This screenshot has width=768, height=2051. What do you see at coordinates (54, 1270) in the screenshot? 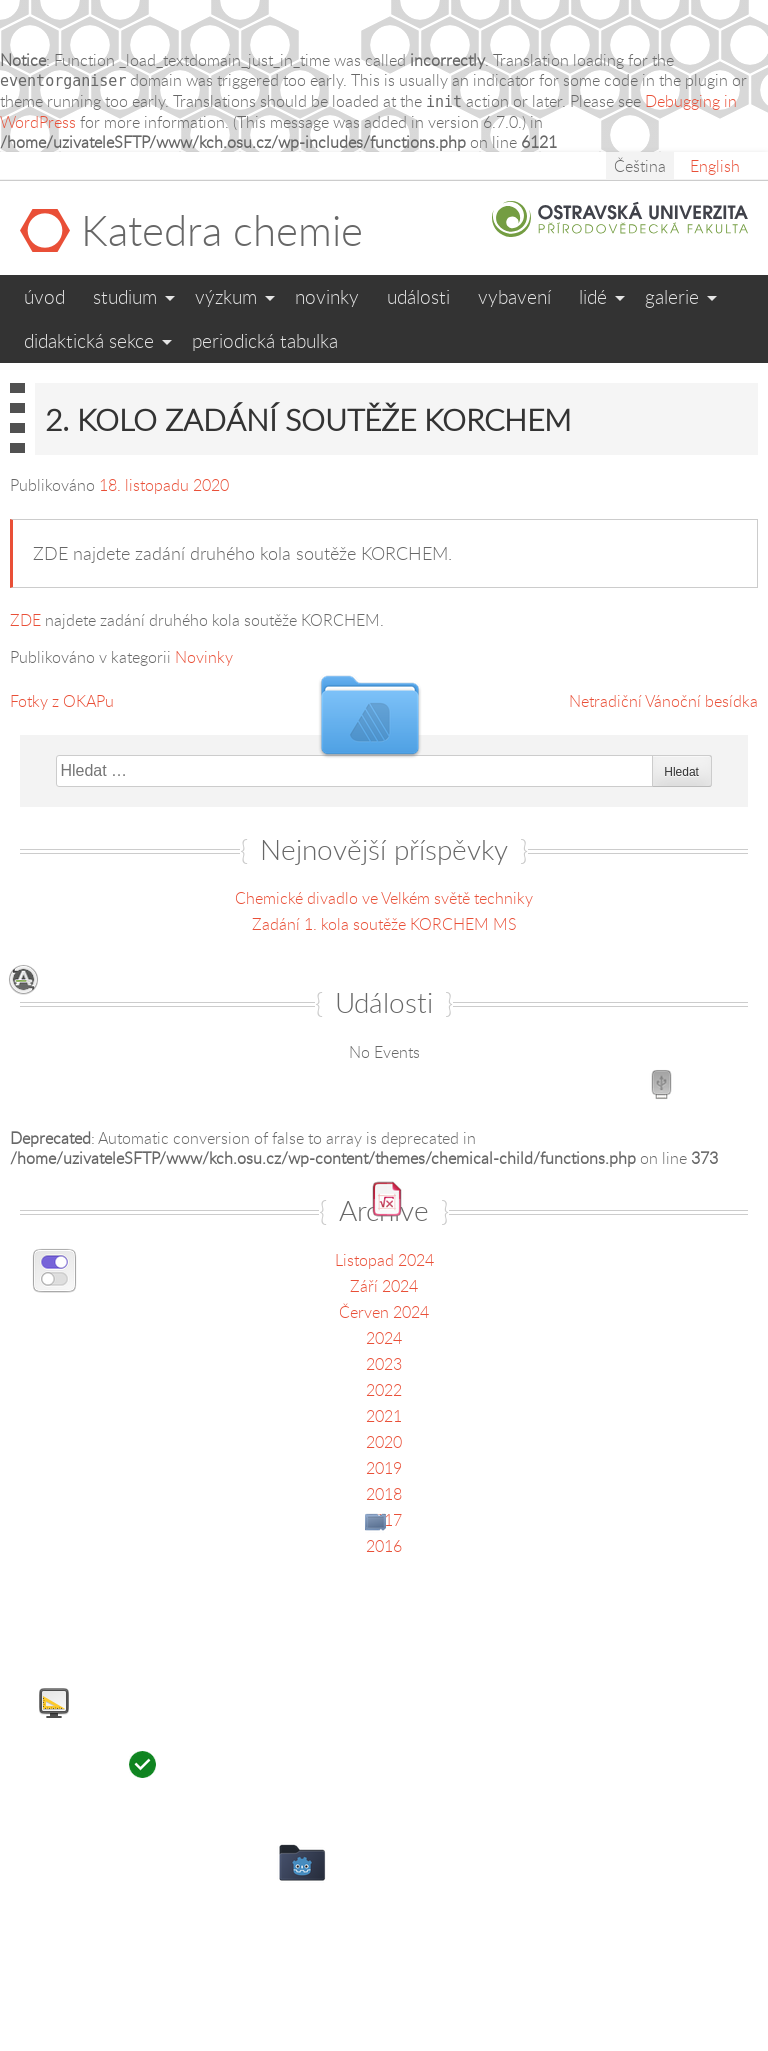
I see `open gnome tweaks settings` at bounding box center [54, 1270].